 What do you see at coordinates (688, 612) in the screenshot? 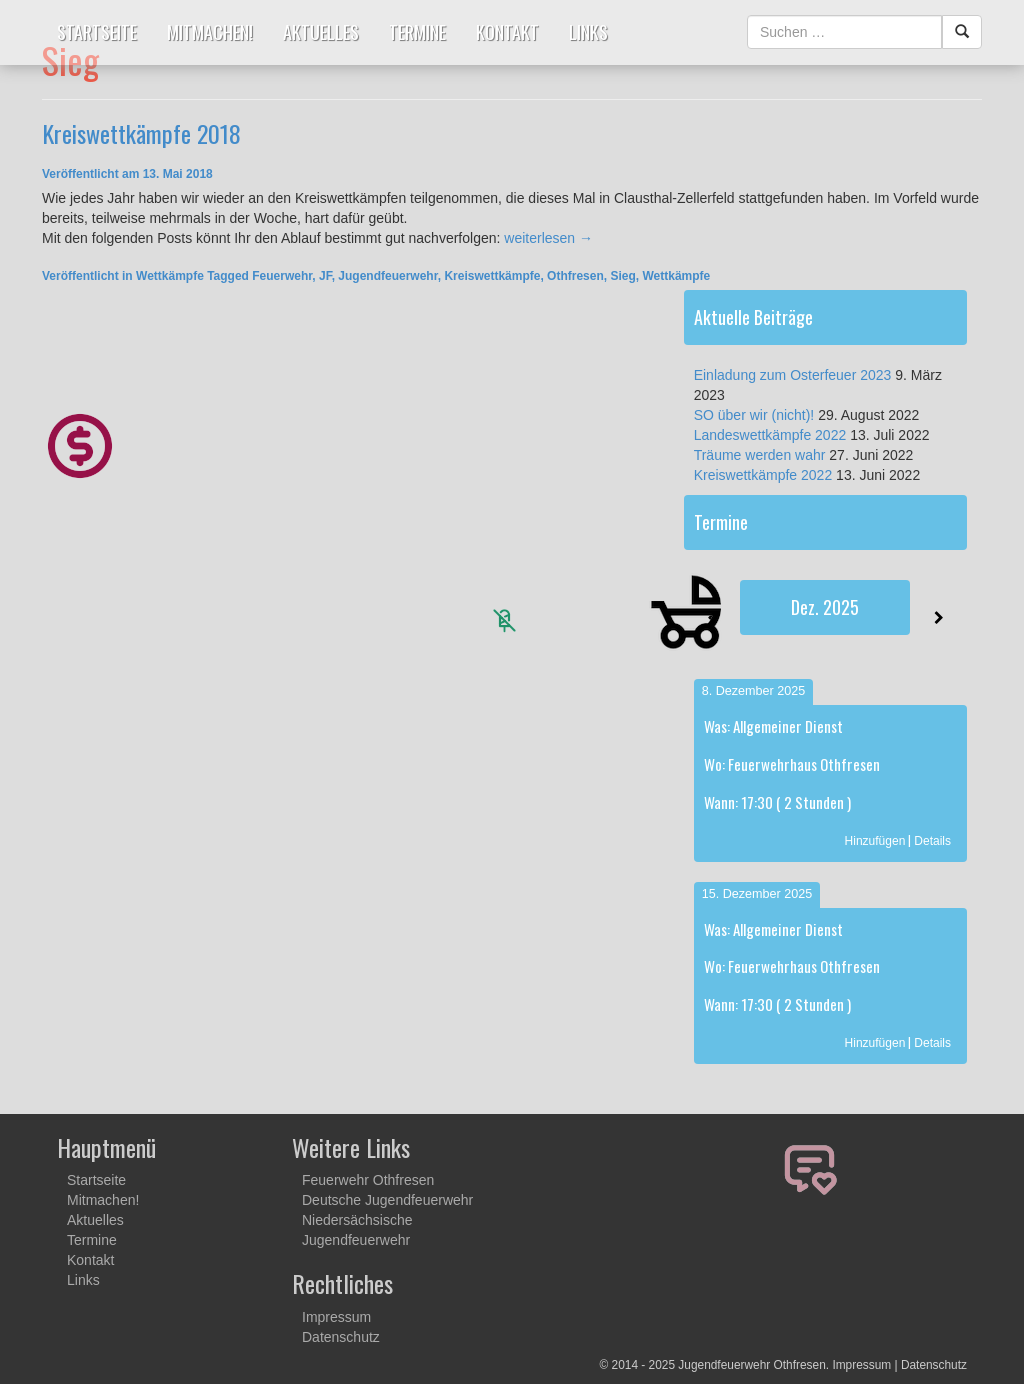
I see `indicates child-friendly or family-friendly location` at bounding box center [688, 612].